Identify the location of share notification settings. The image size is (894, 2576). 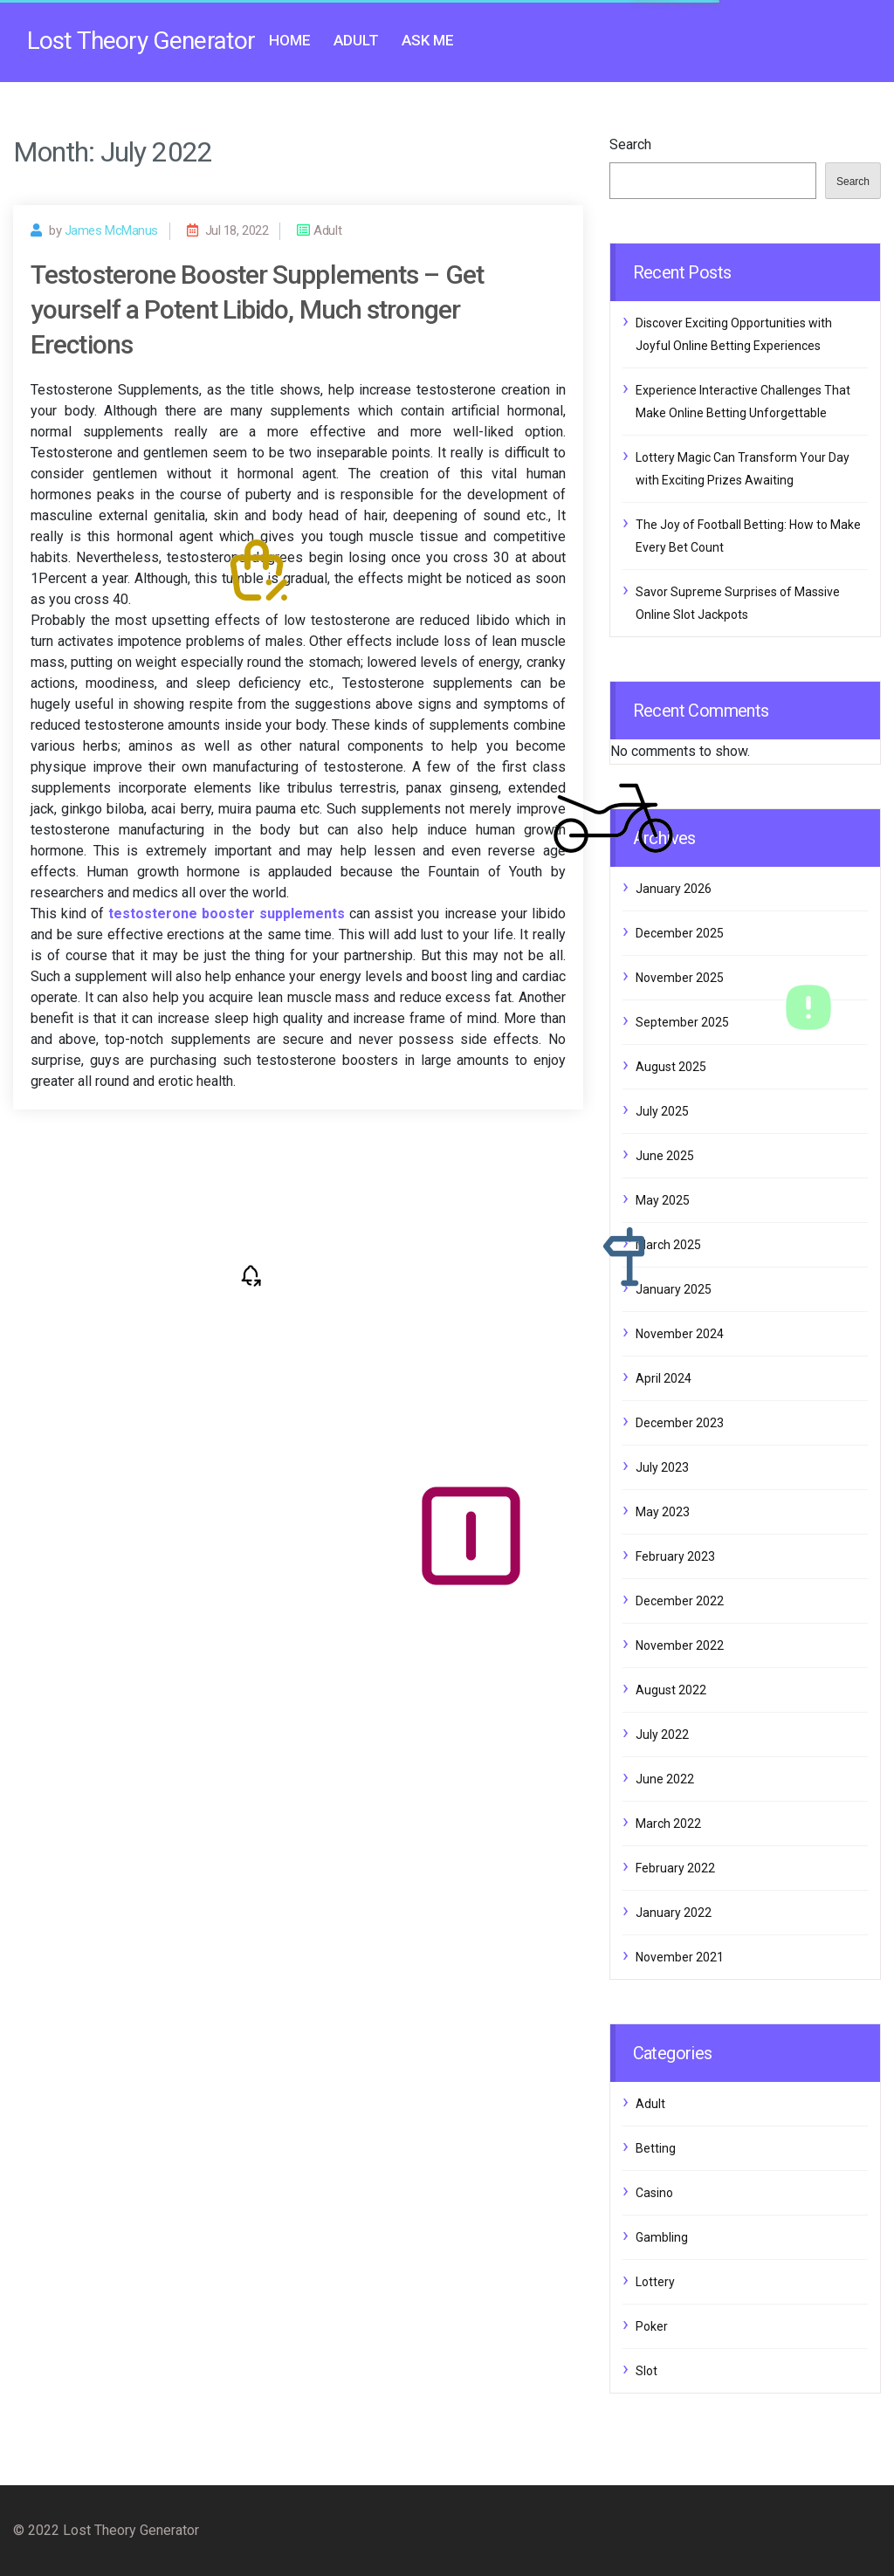
(251, 1275).